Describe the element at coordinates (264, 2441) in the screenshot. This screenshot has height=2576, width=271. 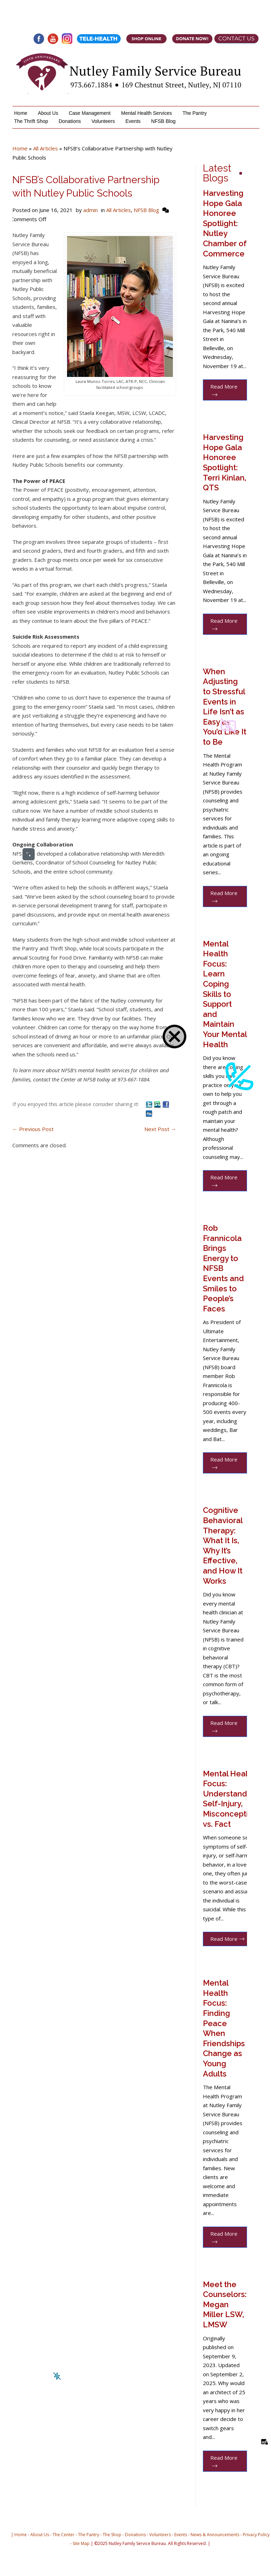
I see `unlock a row in a table or spreadsheet` at that location.